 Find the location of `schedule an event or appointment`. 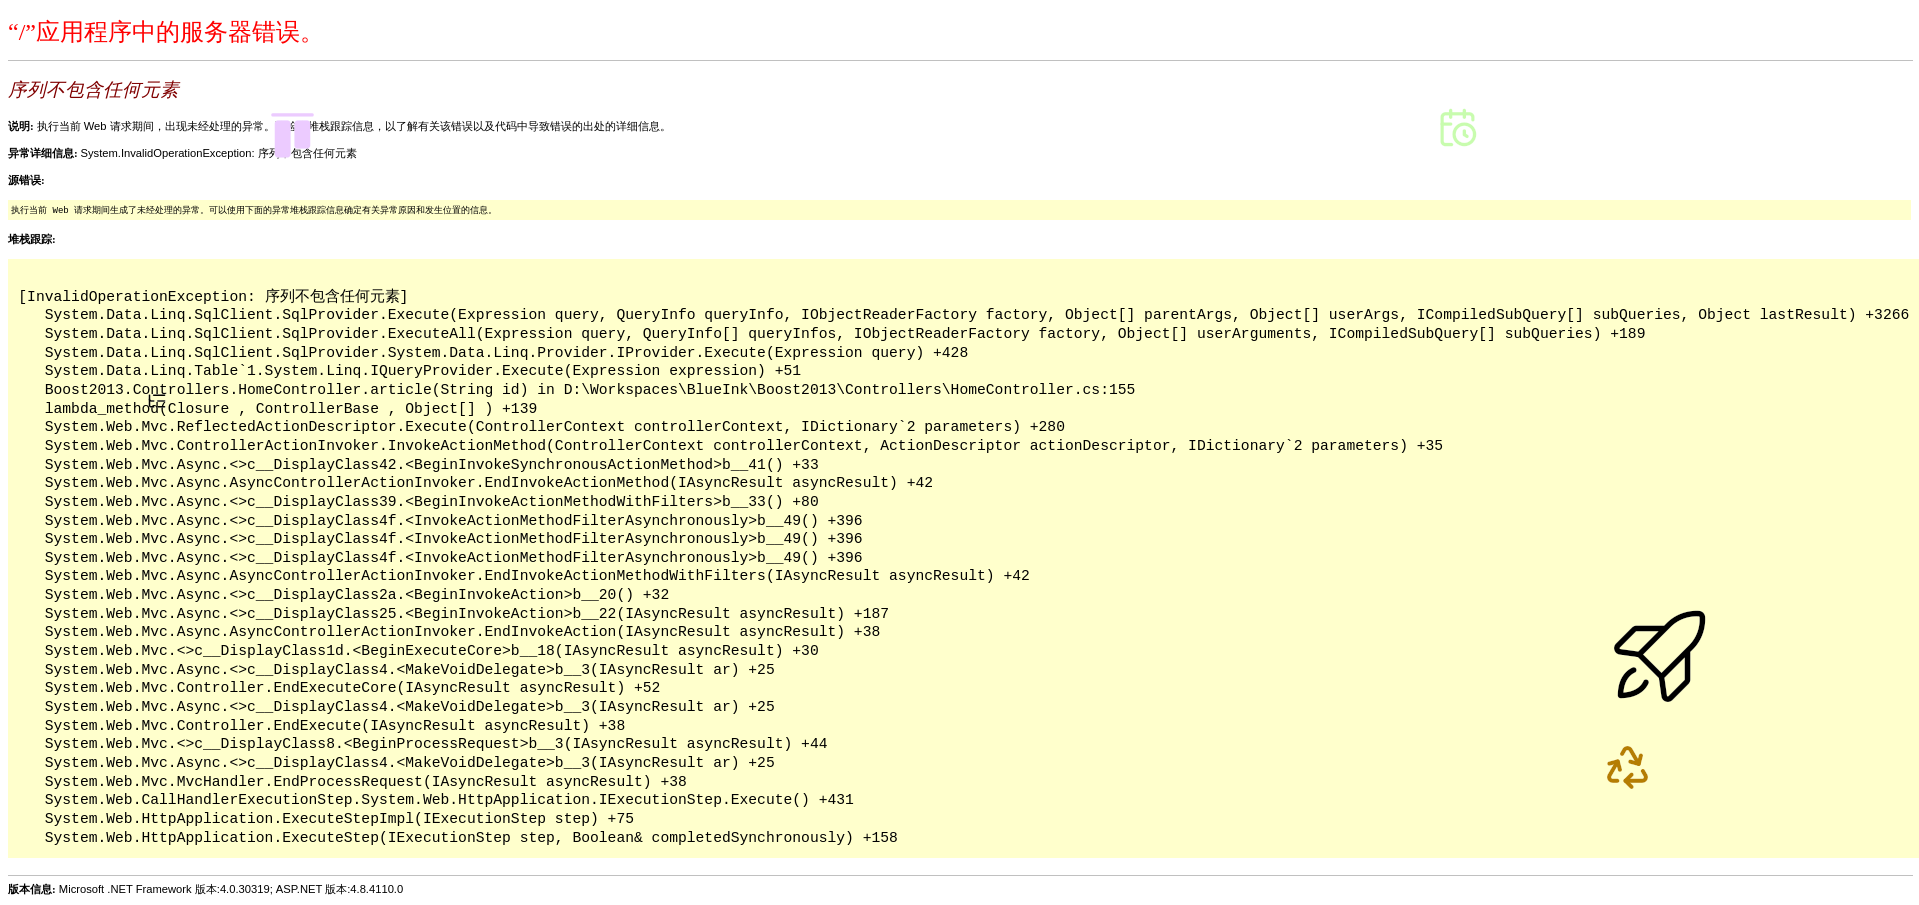

schedule an event or appointment is located at coordinates (1457, 127).